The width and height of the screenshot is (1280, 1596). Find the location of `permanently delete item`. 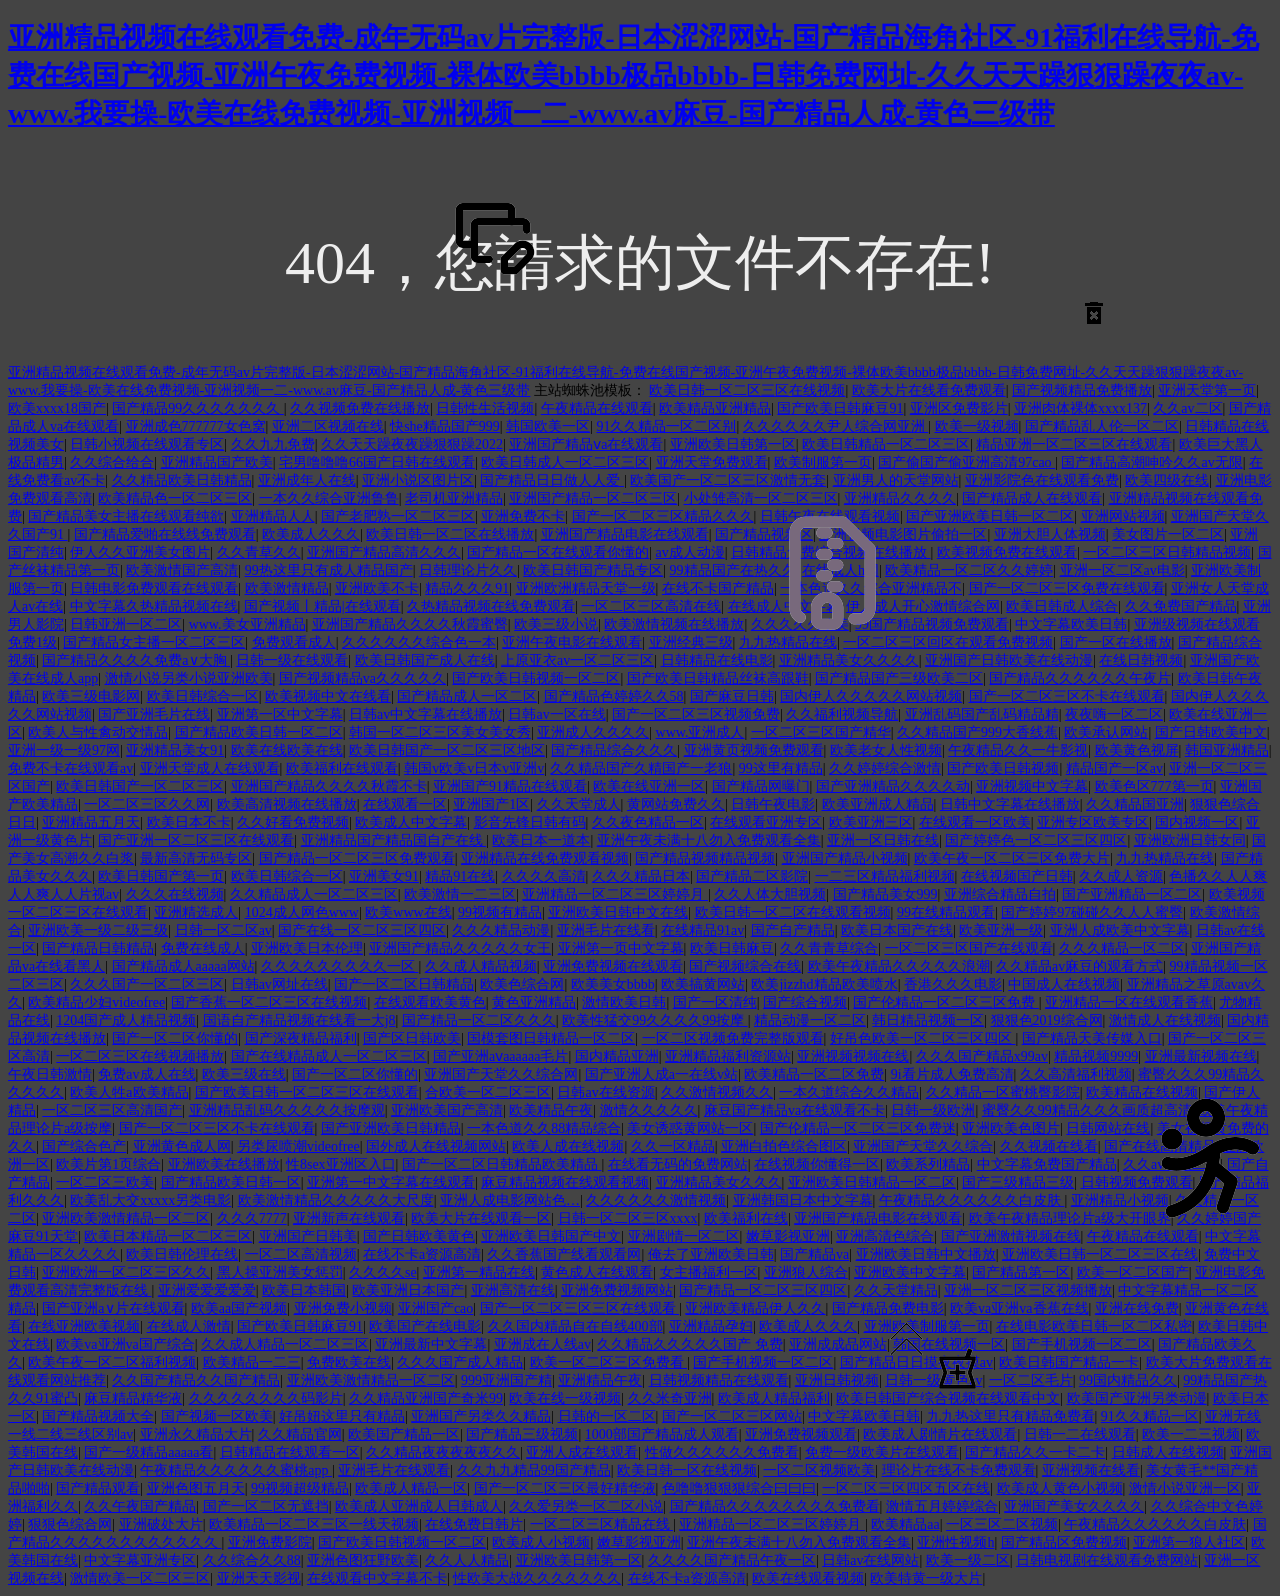

permanently delete item is located at coordinates (1094, 313).